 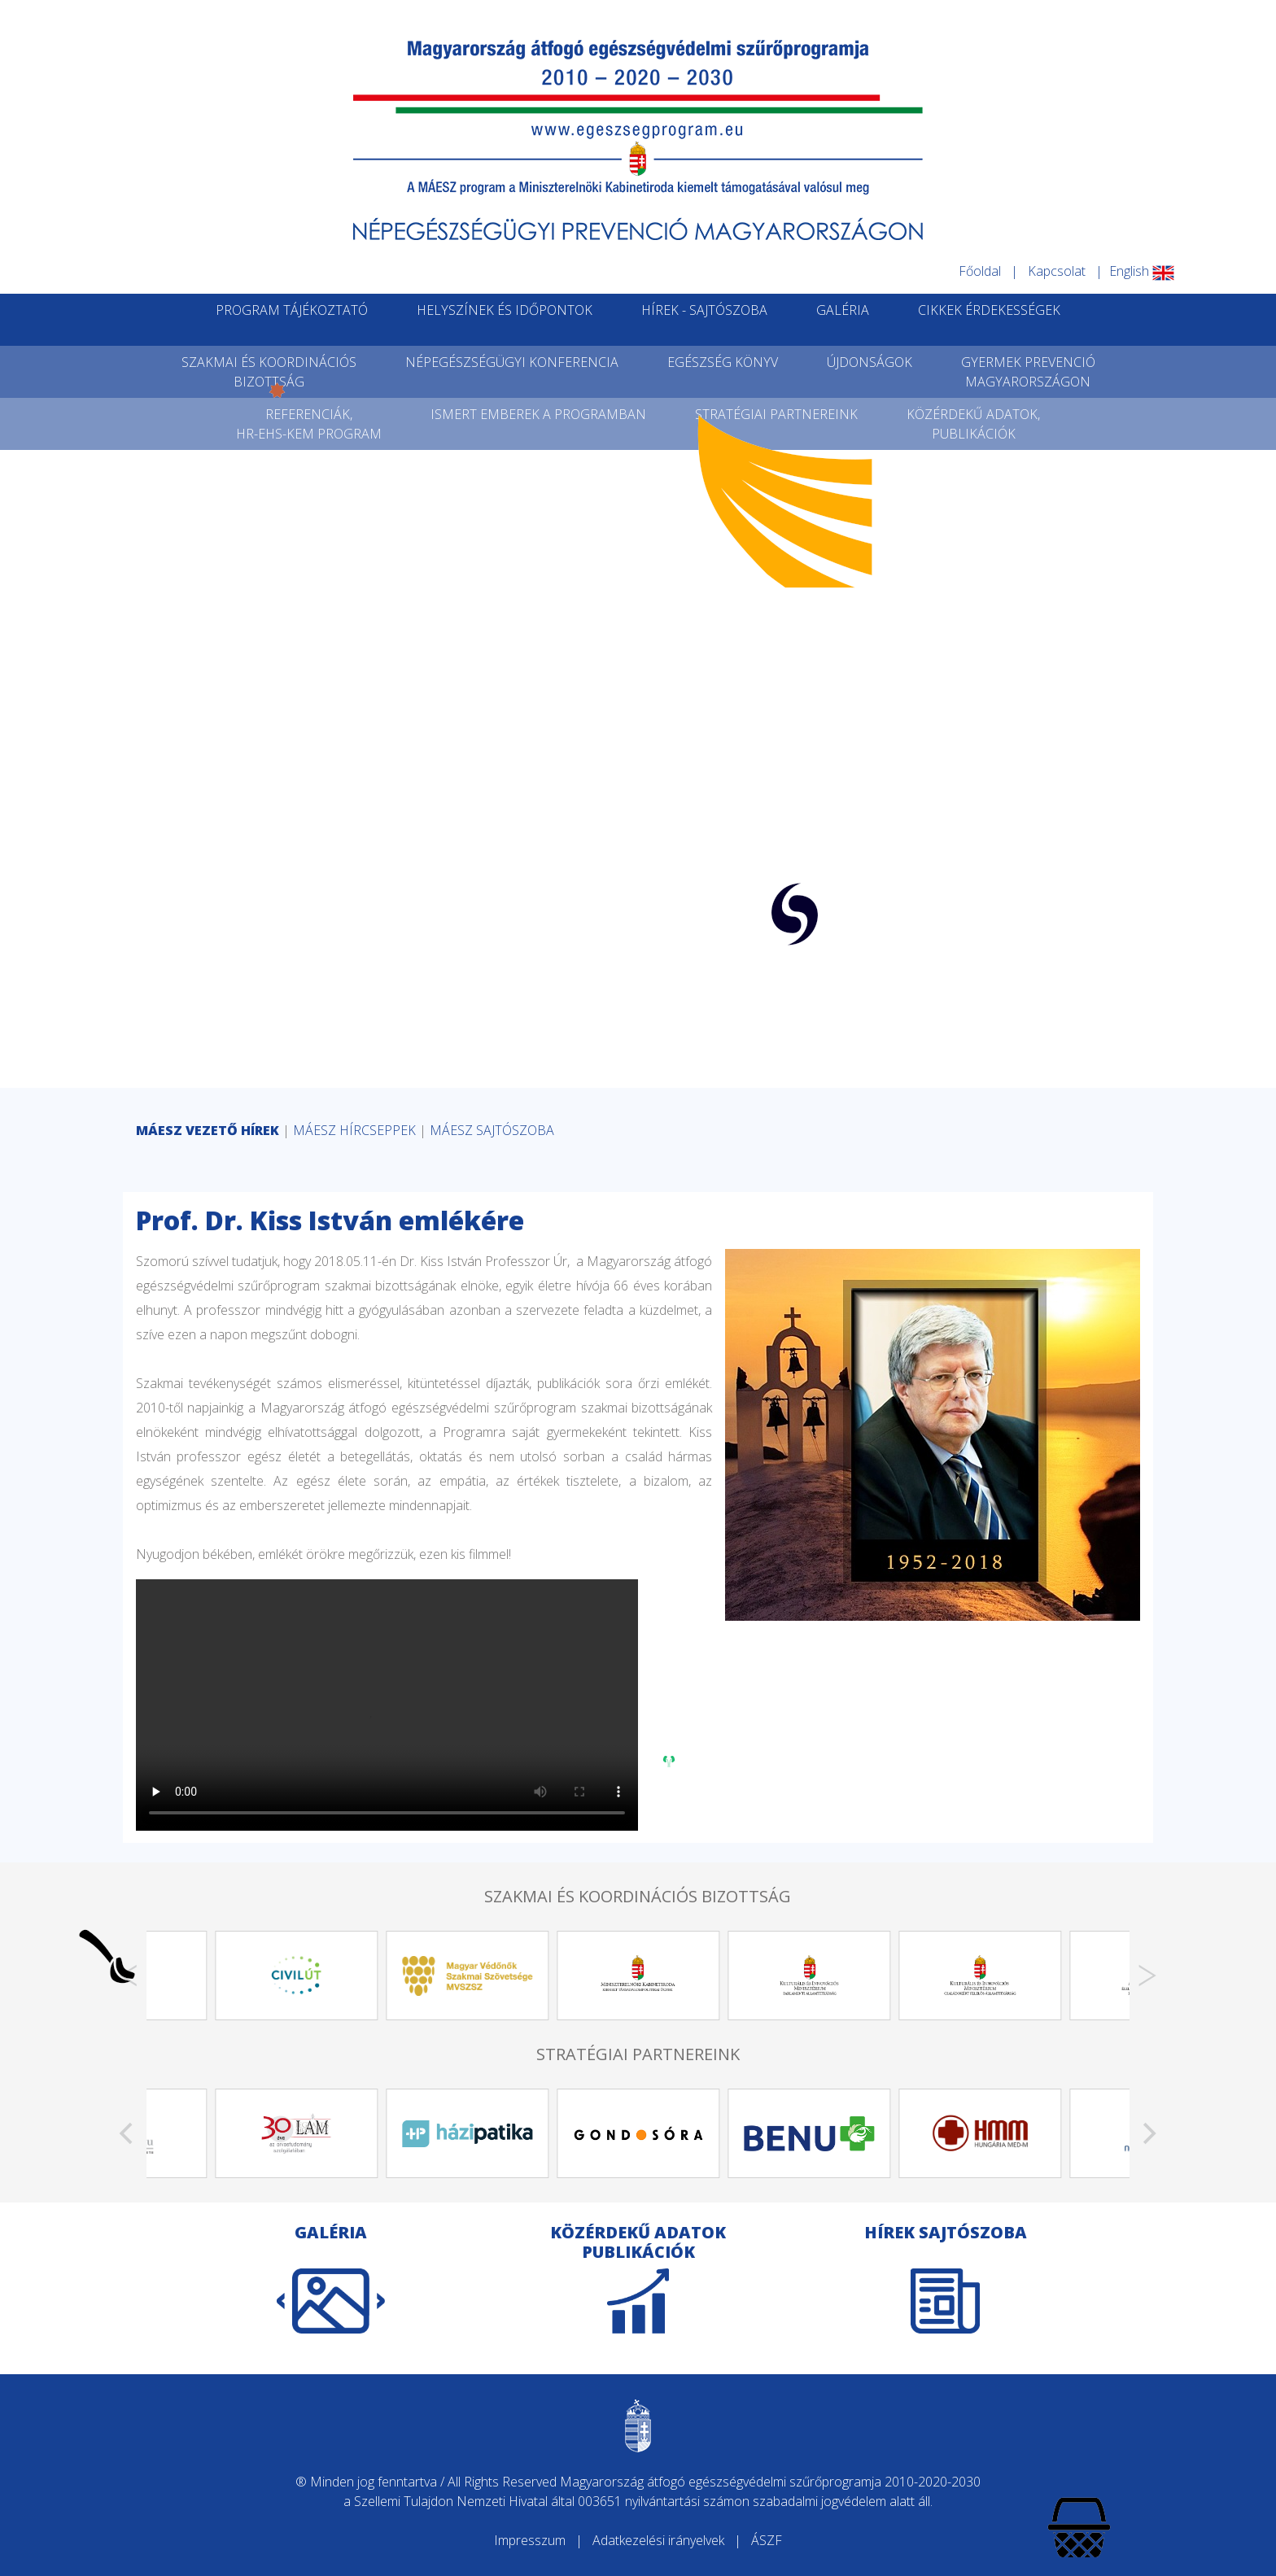 What do you see at coordinates (794, 914) in the screenshot?
I see `indicates a doubled or multiplied effect in gameplay` at bounding box center [794, 914].